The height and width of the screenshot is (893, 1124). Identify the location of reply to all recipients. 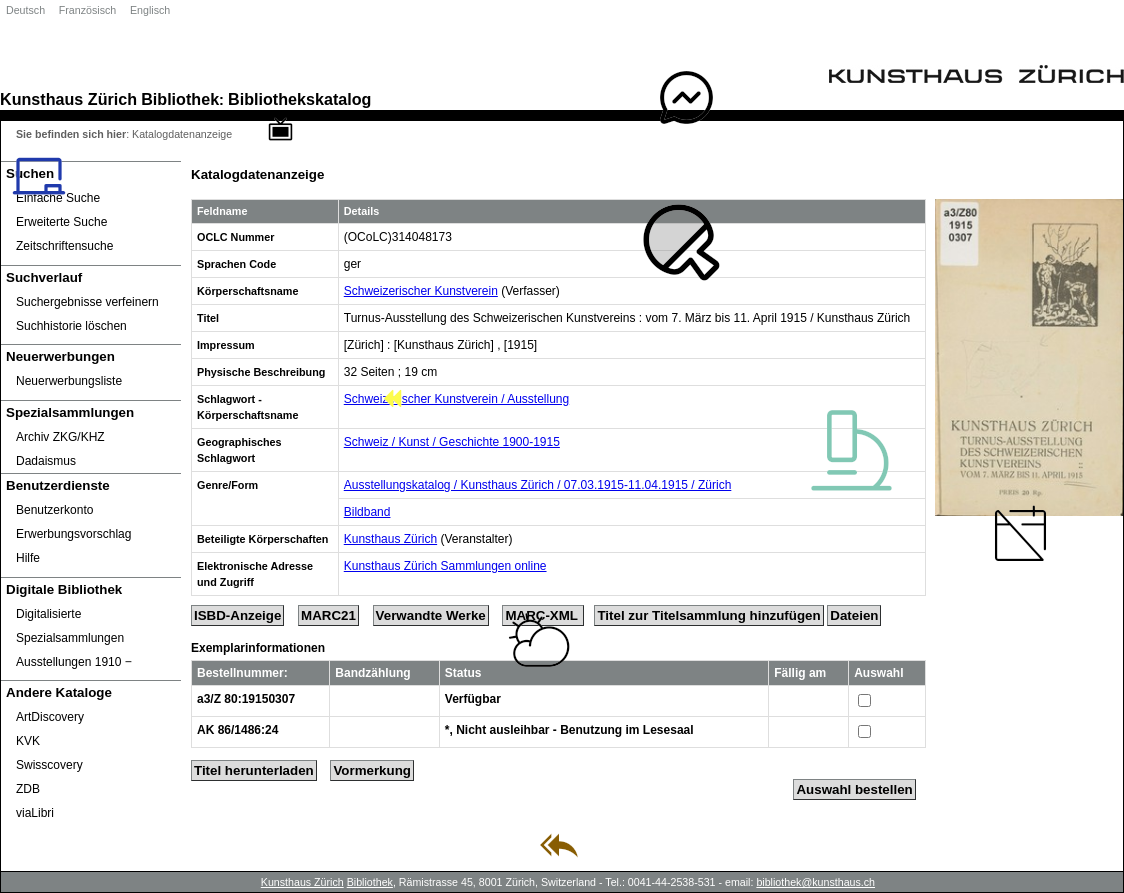
(559, 845).